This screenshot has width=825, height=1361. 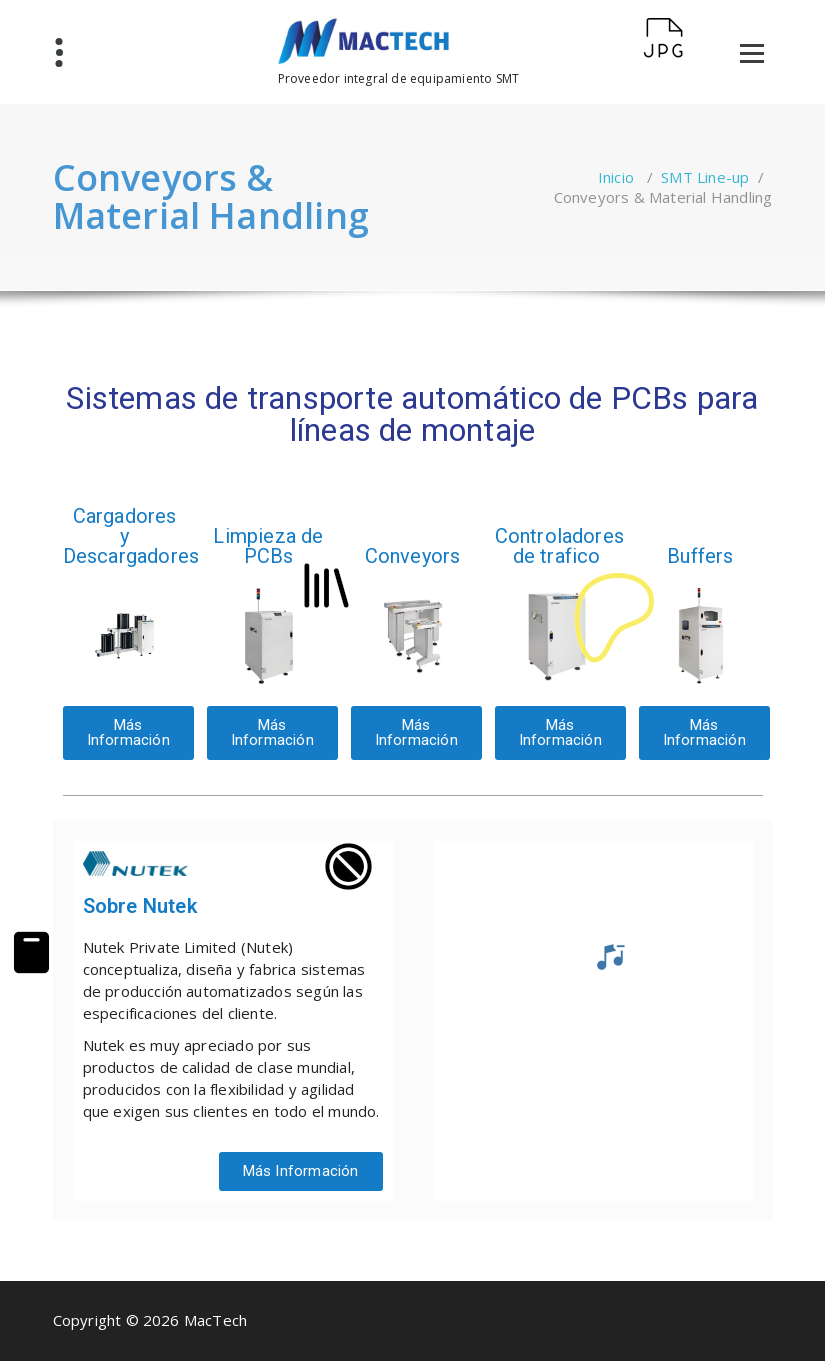 What do you see at coordinates (611, 616) in the screenshot?
I see `link to patreon profile or page` at bounding box center [611, 616].